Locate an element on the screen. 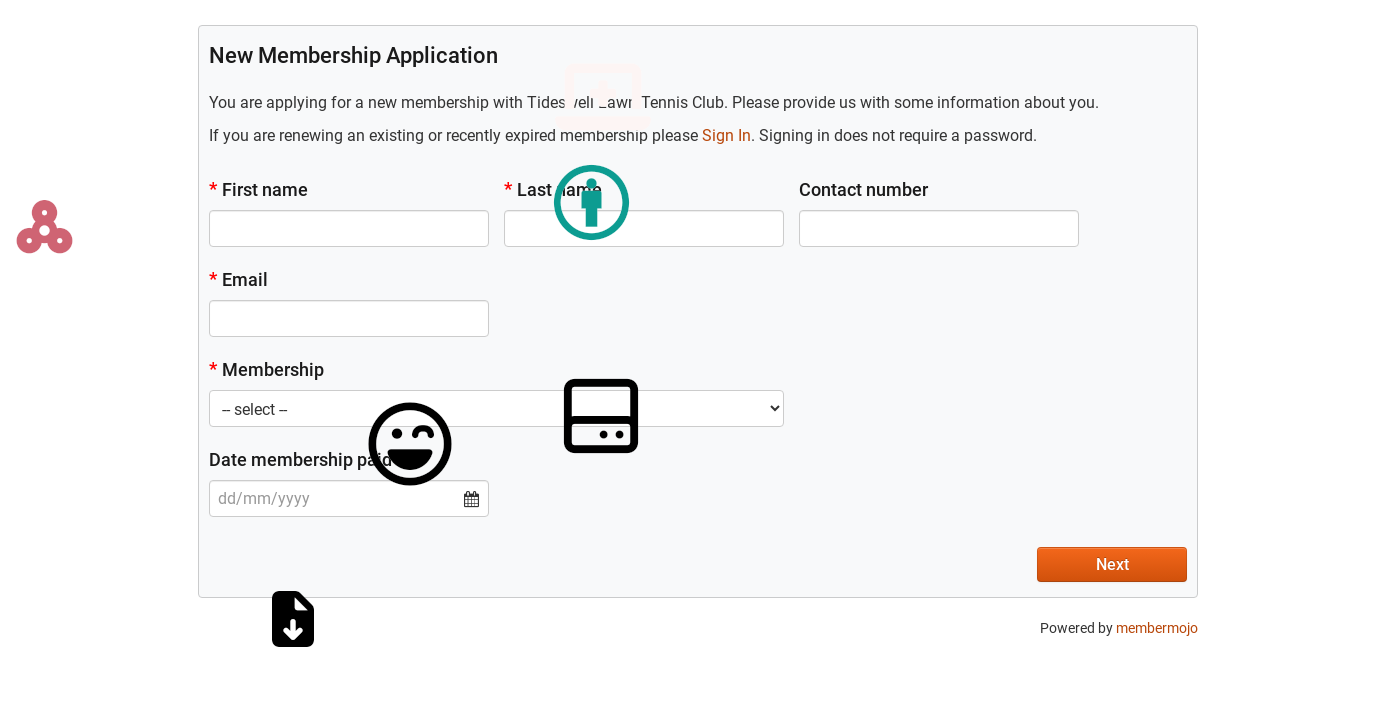 Image resolution: width=1396 pixels, height=720 pixels. creative commons attribution license indicator is located at coordinates (591, 202).